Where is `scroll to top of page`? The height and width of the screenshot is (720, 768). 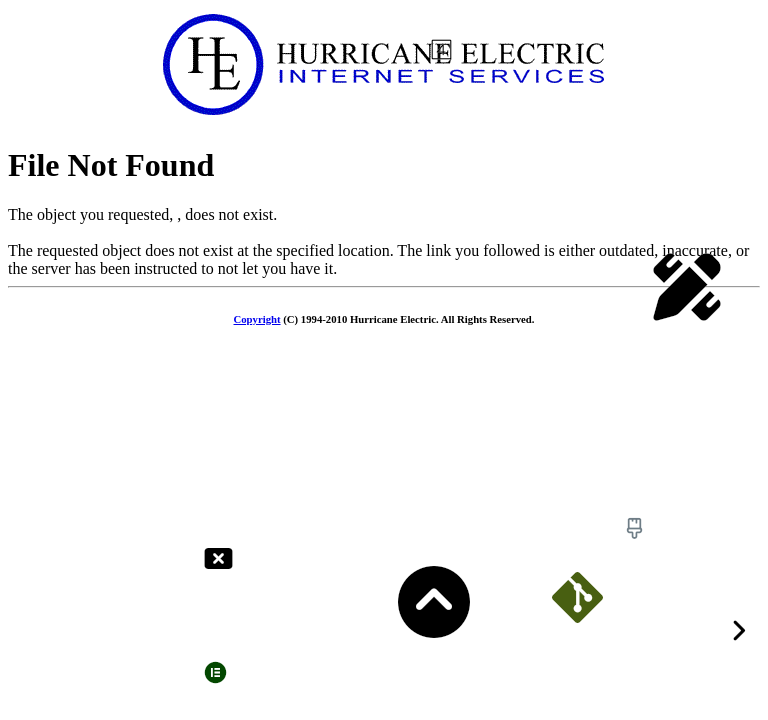 scroll to top of page is located at coordinates (434, 602).